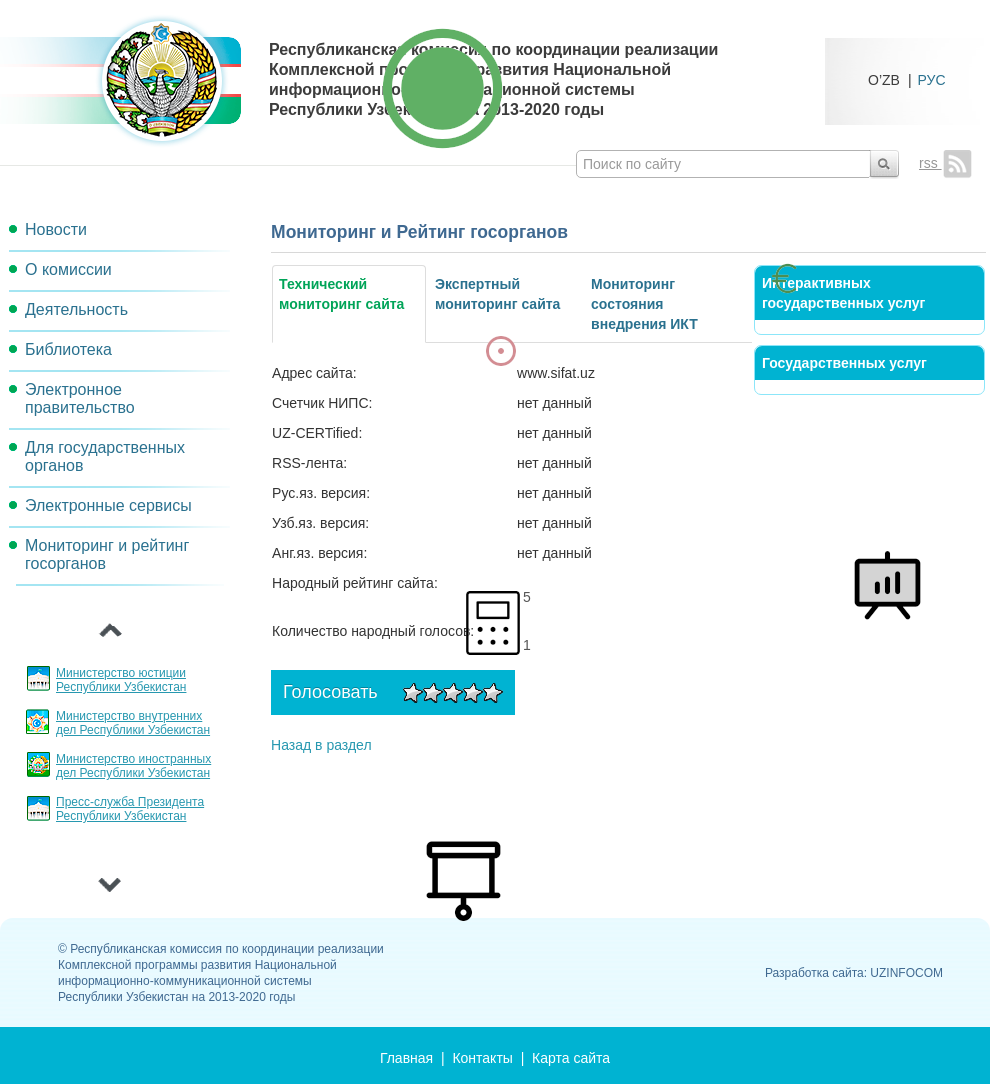 The image size is (990, 1084). What do you see at coordinates (786, 278) in the screenshot?
I see `view prices in euros` at bounding box center [786, 278].